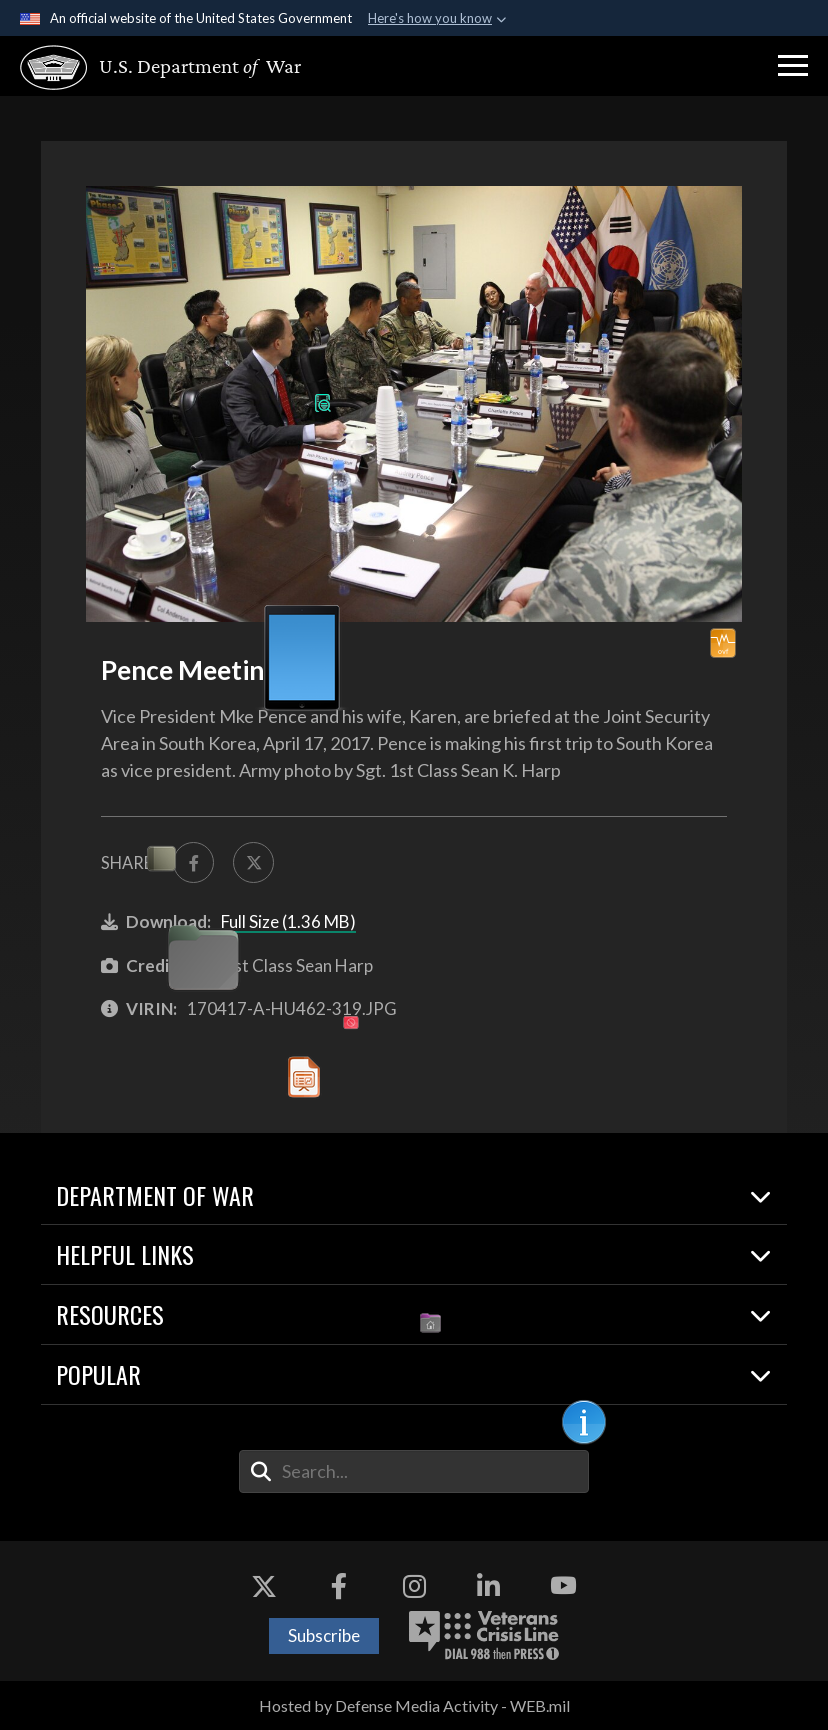 The width and height of the screenshot is (828, 1730). I want to click on open a presentation file, so click(304, 1077).